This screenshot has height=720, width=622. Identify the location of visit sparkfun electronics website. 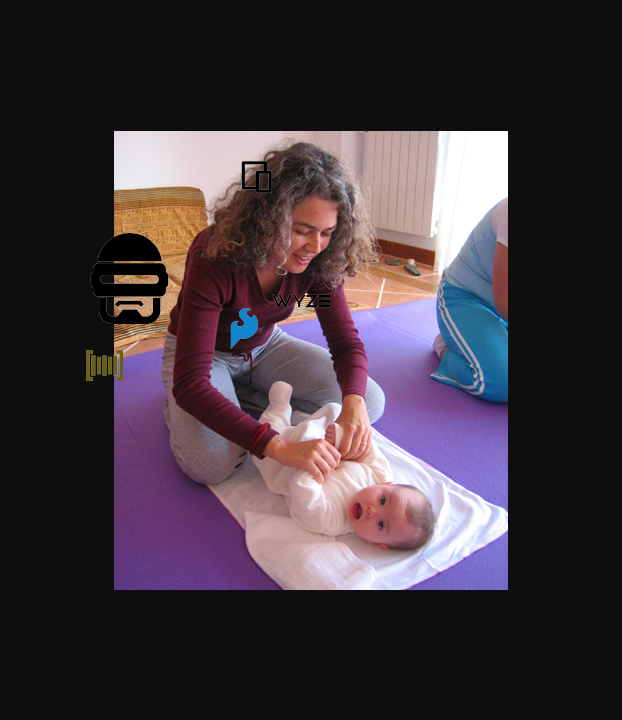
(244, 328).